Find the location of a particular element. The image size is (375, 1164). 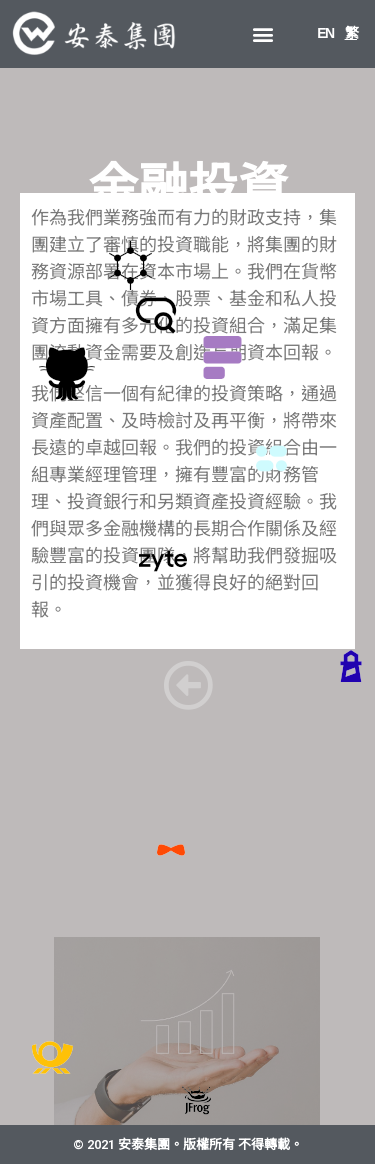

Google Lighthouse performance testing tool is located at coordinates (351, 666).